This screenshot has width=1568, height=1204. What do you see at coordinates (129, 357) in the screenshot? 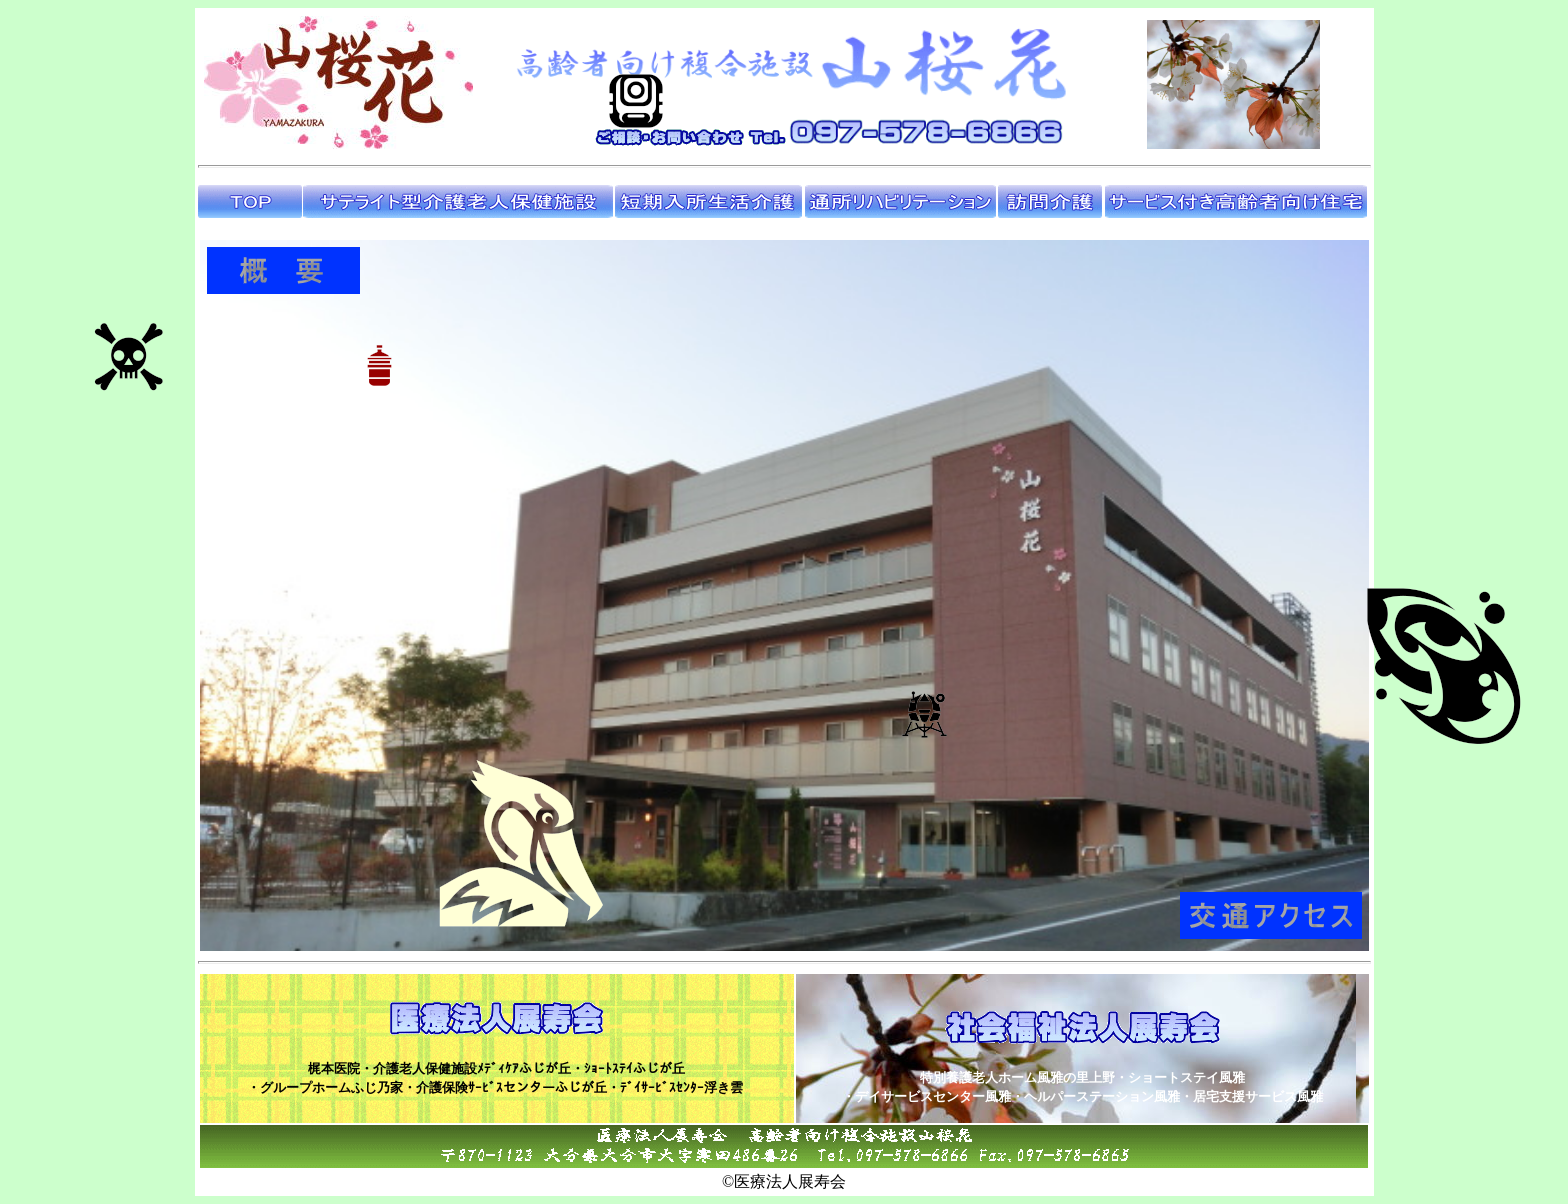
I see `indicates danger or hazardous content warning` at bounding box center [129, 357].